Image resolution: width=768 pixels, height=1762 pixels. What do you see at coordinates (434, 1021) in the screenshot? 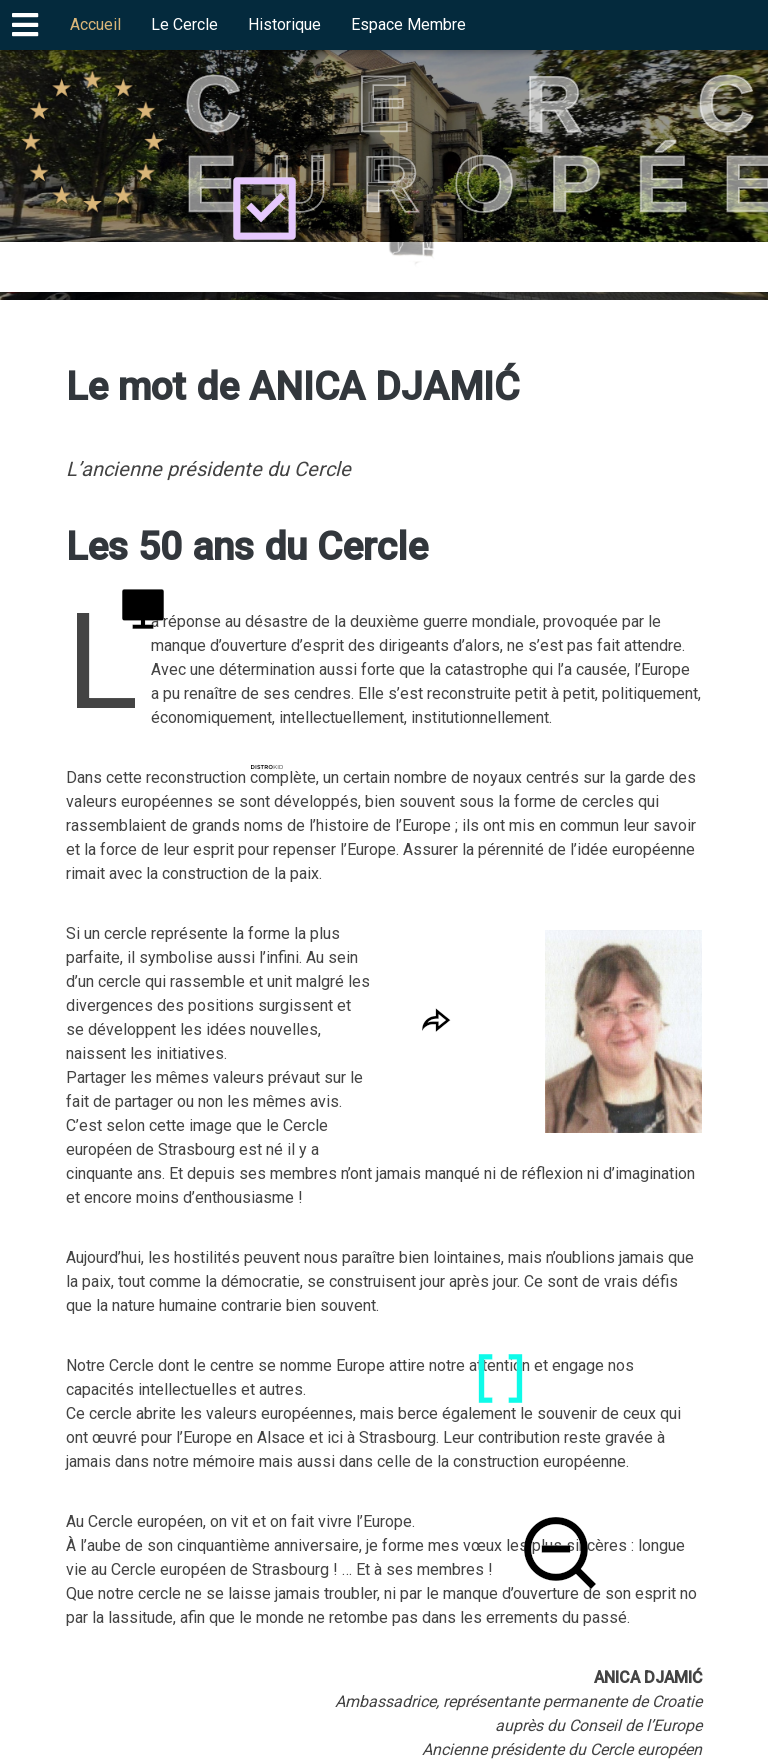
I see `share content with others` at bounding box center [434, 1021].